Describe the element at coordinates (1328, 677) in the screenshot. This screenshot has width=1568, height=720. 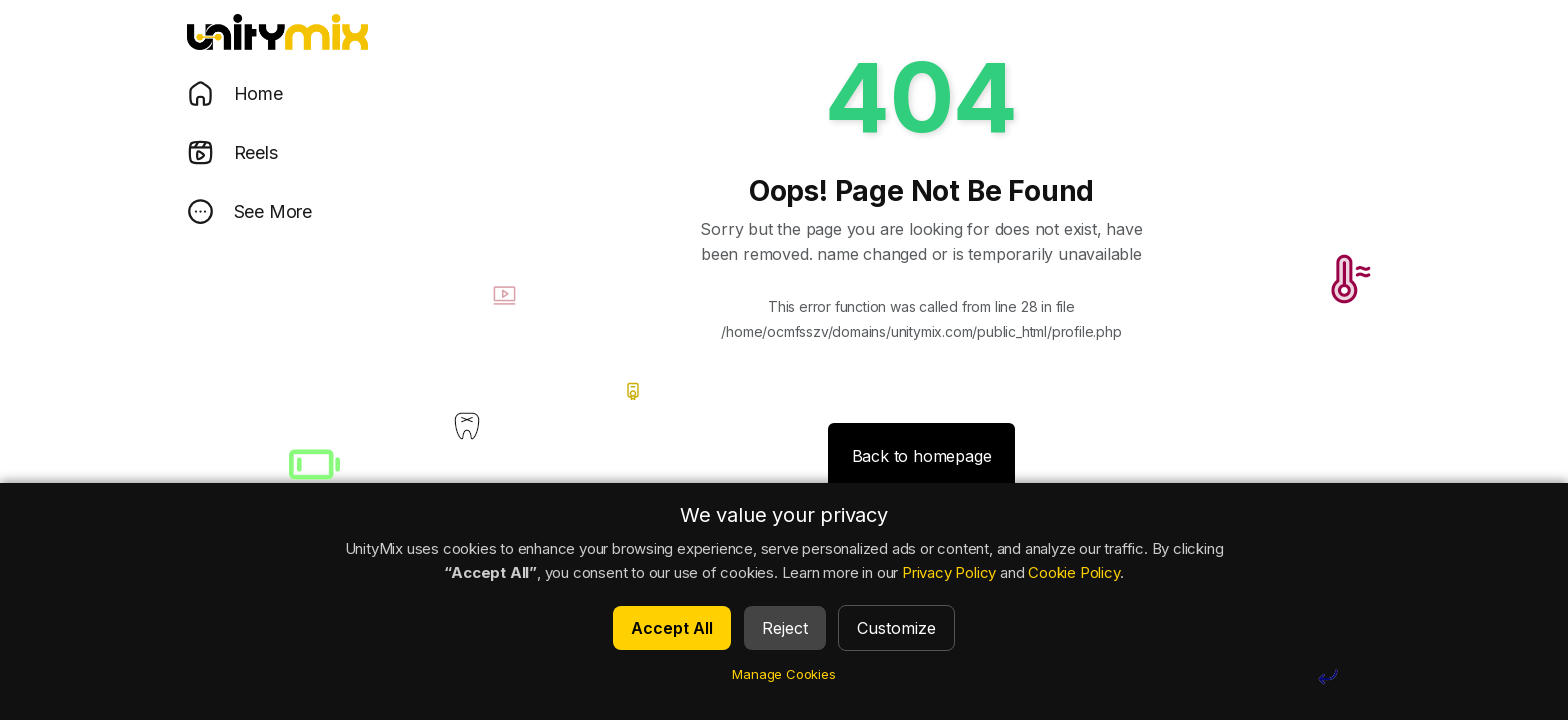
I see `reply to a message` at that location.